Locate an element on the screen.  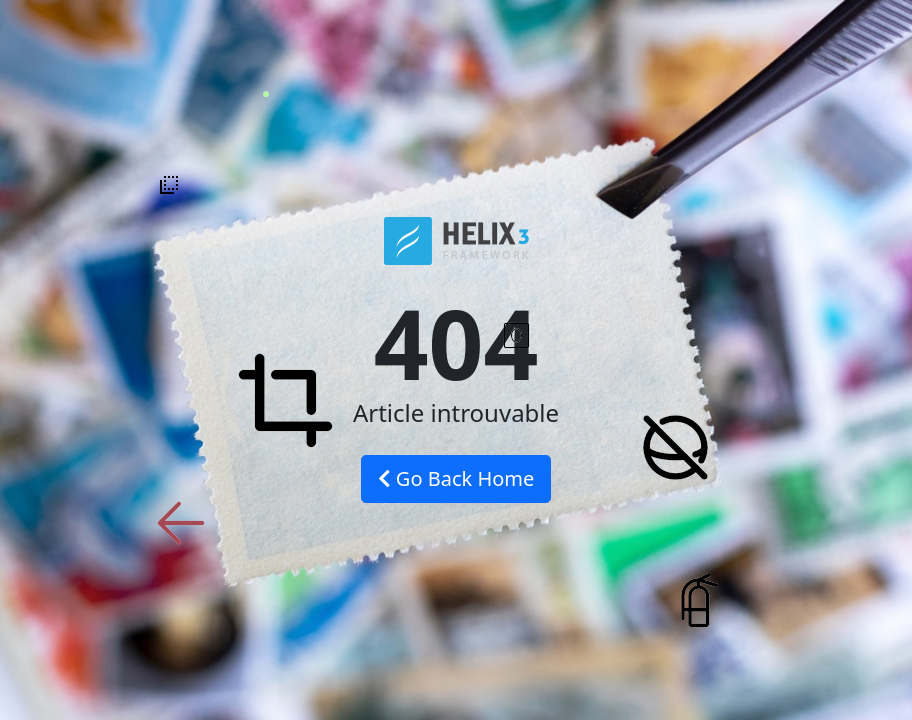
send element to back of layer stack is located at coordinates (169, 185).